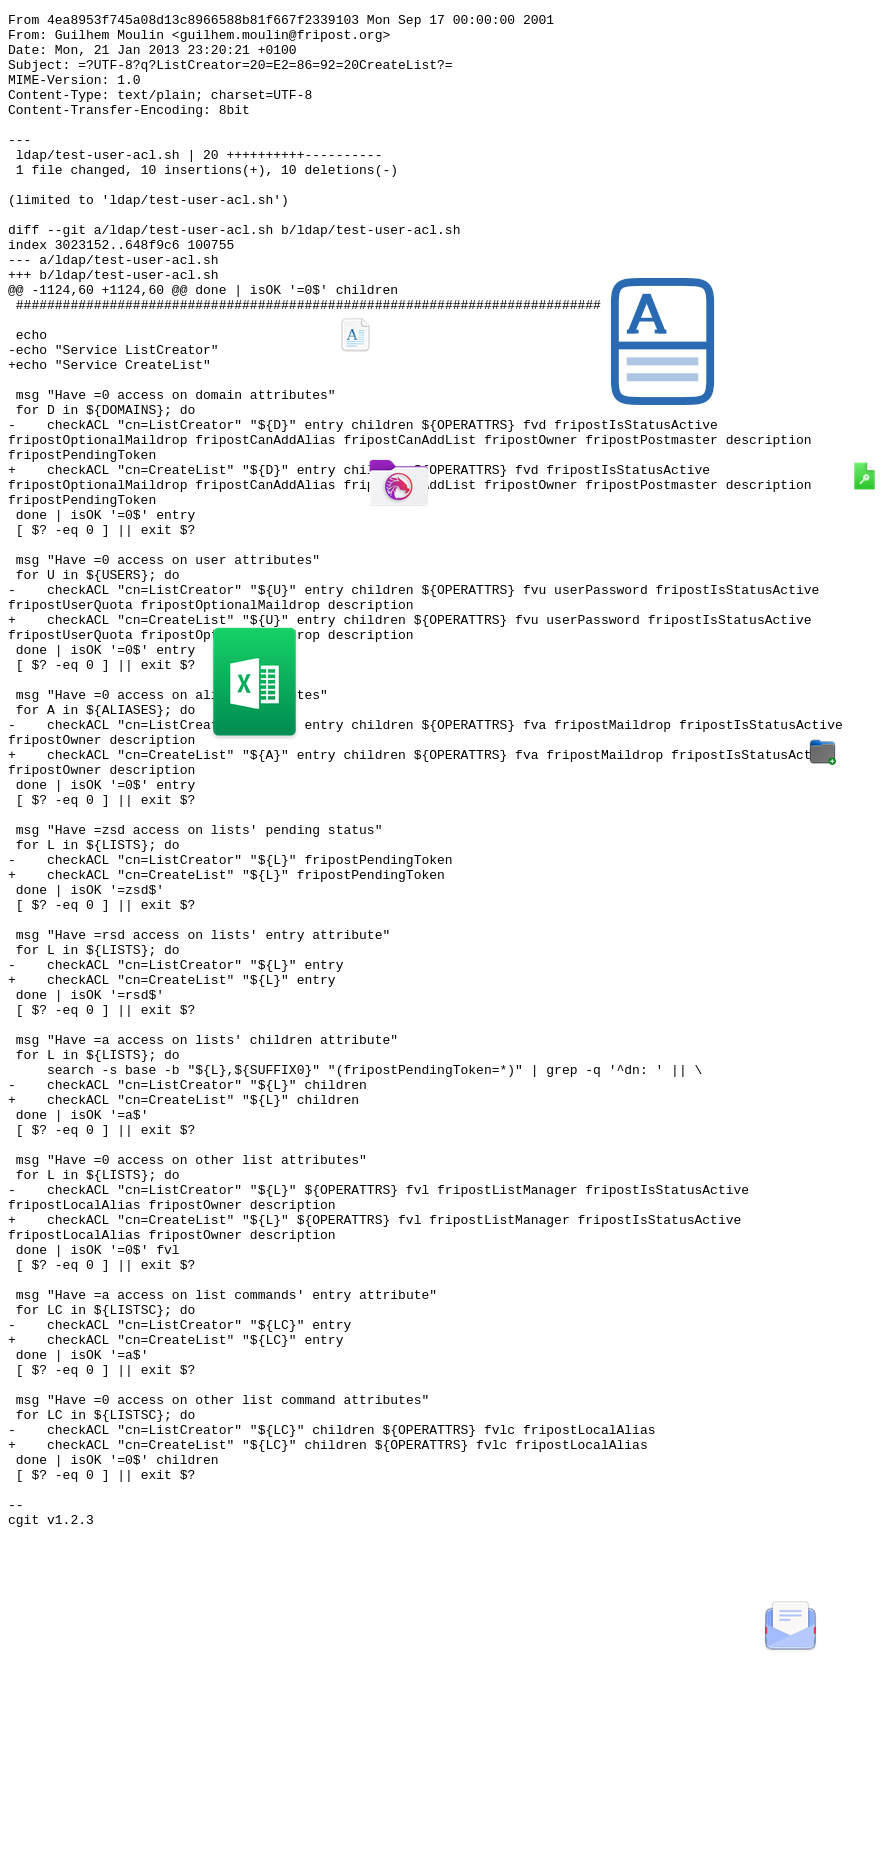  What do you see at coordinates (864, 476) in the screenshot?
I see `a PEM key file for secure authentication` at bounding box center [864, 476].